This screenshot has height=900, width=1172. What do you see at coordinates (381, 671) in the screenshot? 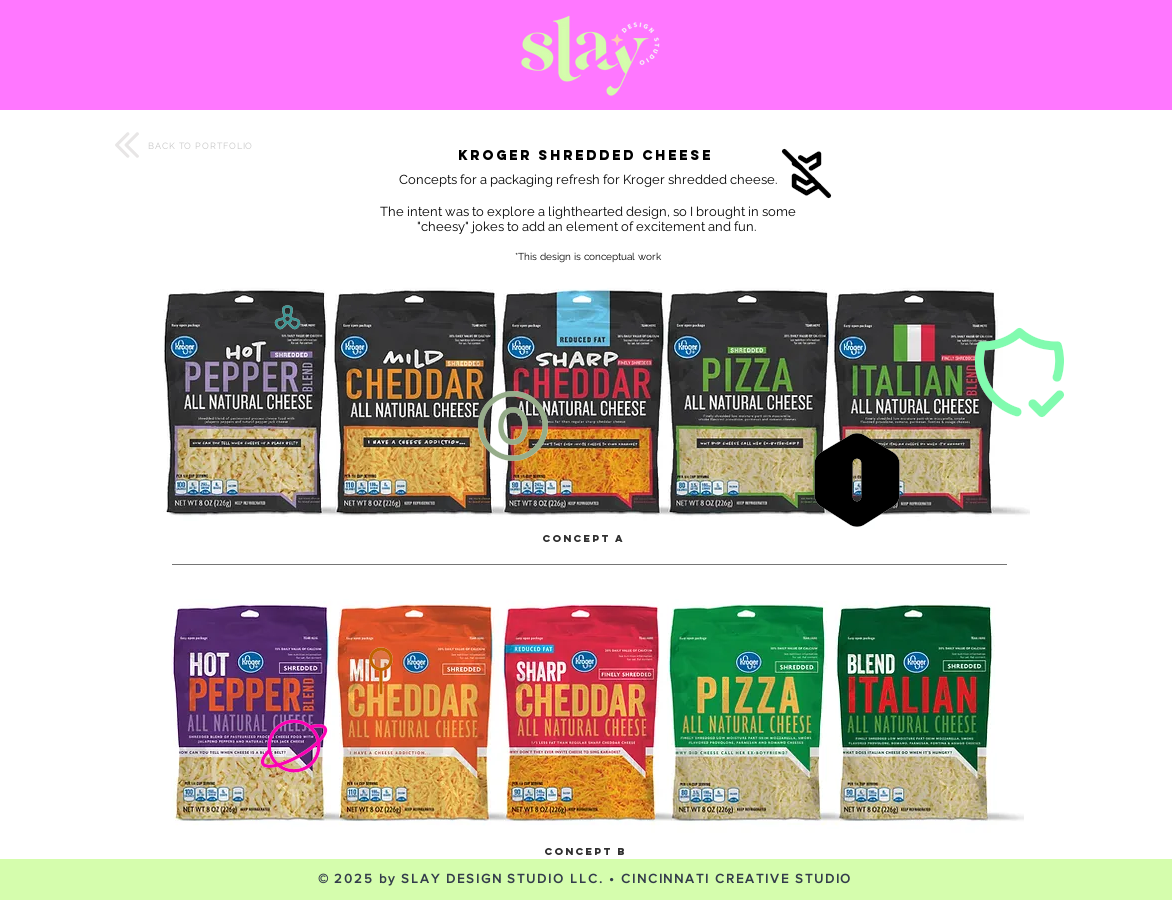
I see `mark a location on a map` at bounding box center [381, 671].